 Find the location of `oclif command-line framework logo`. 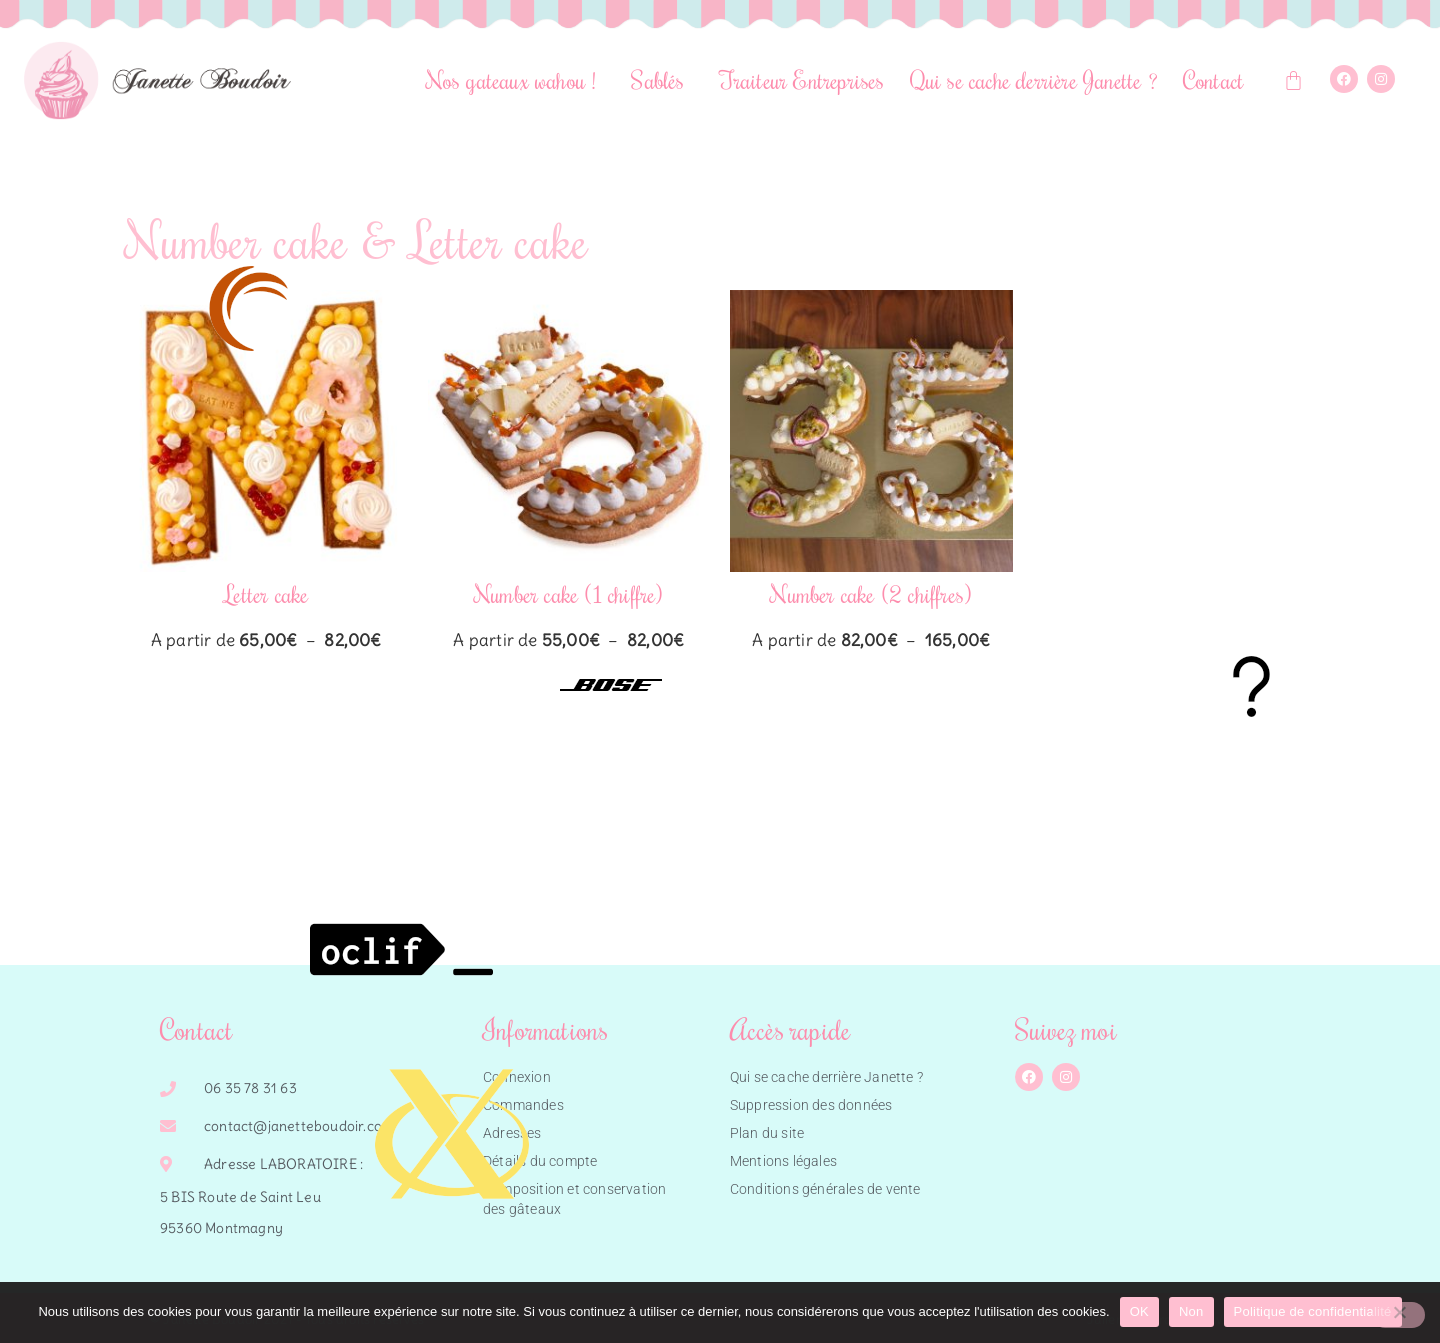

oclif command-line framework logo is located at coordinates (401, 949).